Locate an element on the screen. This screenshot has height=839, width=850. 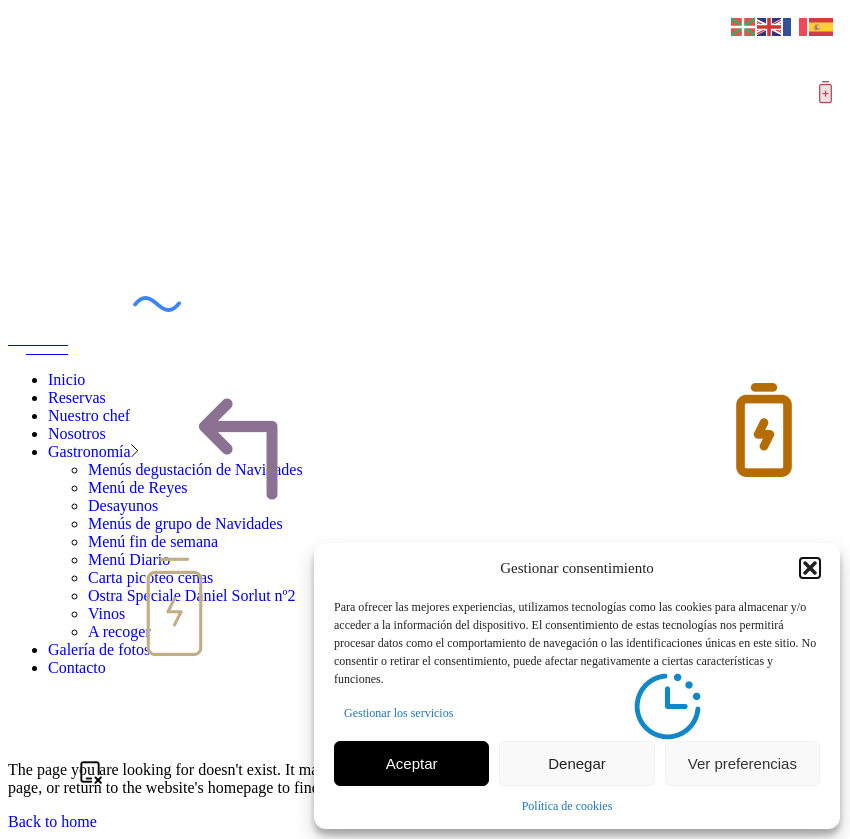
undo or go back to previous action is located at coordinates (242, 449).